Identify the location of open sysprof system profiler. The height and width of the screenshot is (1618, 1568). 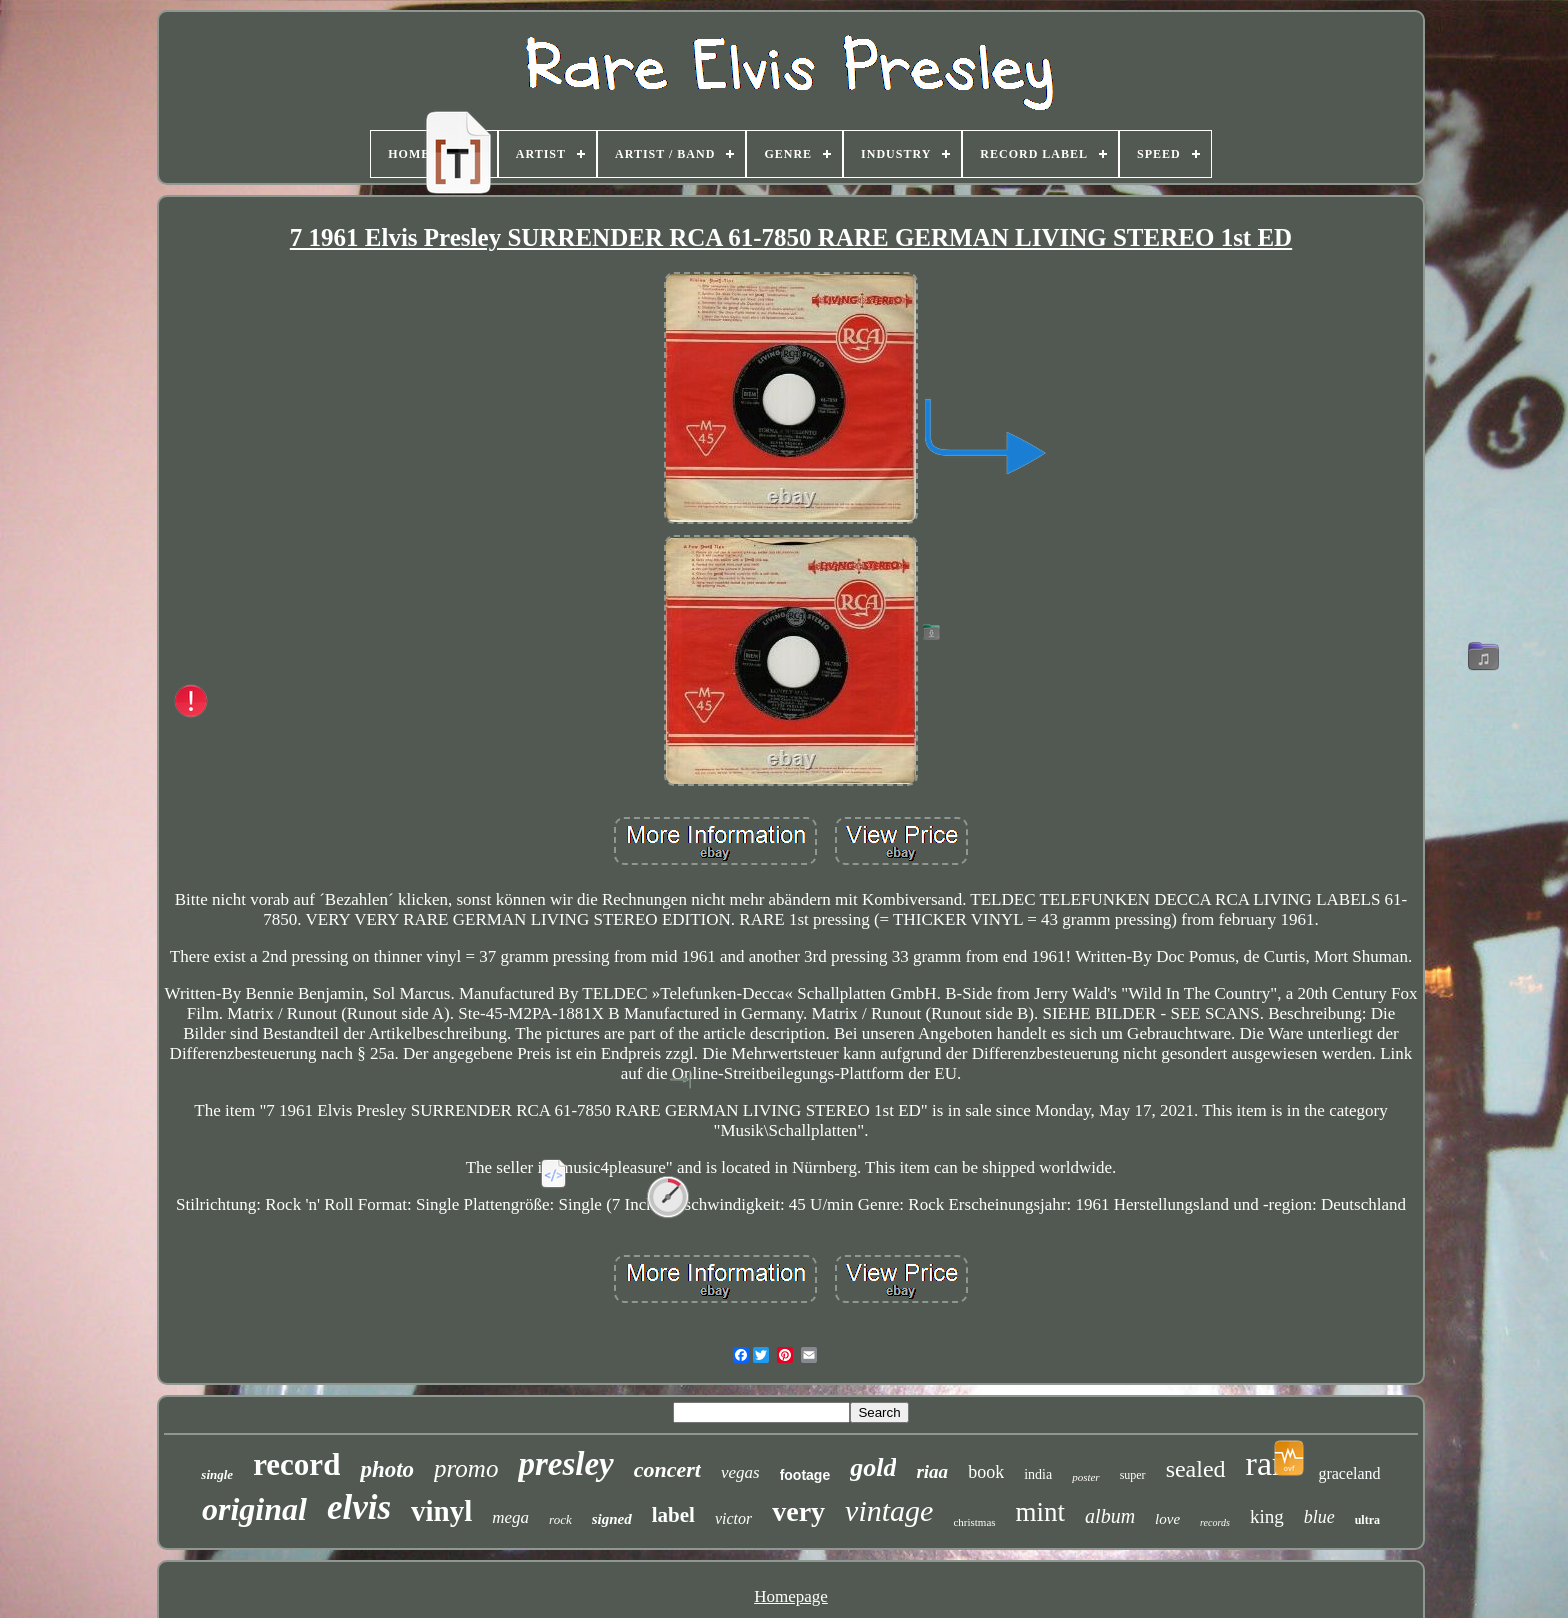
(668, 1197).